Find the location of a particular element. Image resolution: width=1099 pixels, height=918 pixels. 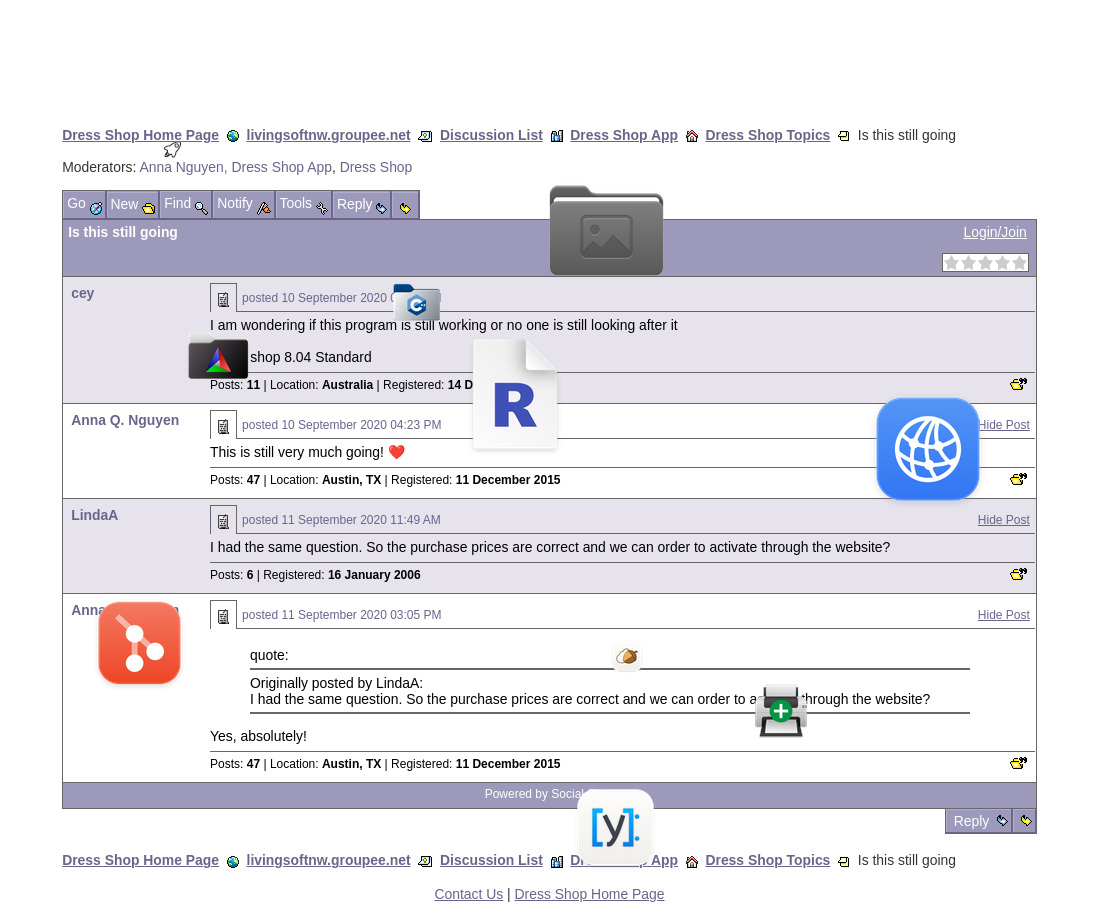

open folder containing C++ project files is located at coordinates (416, 303).